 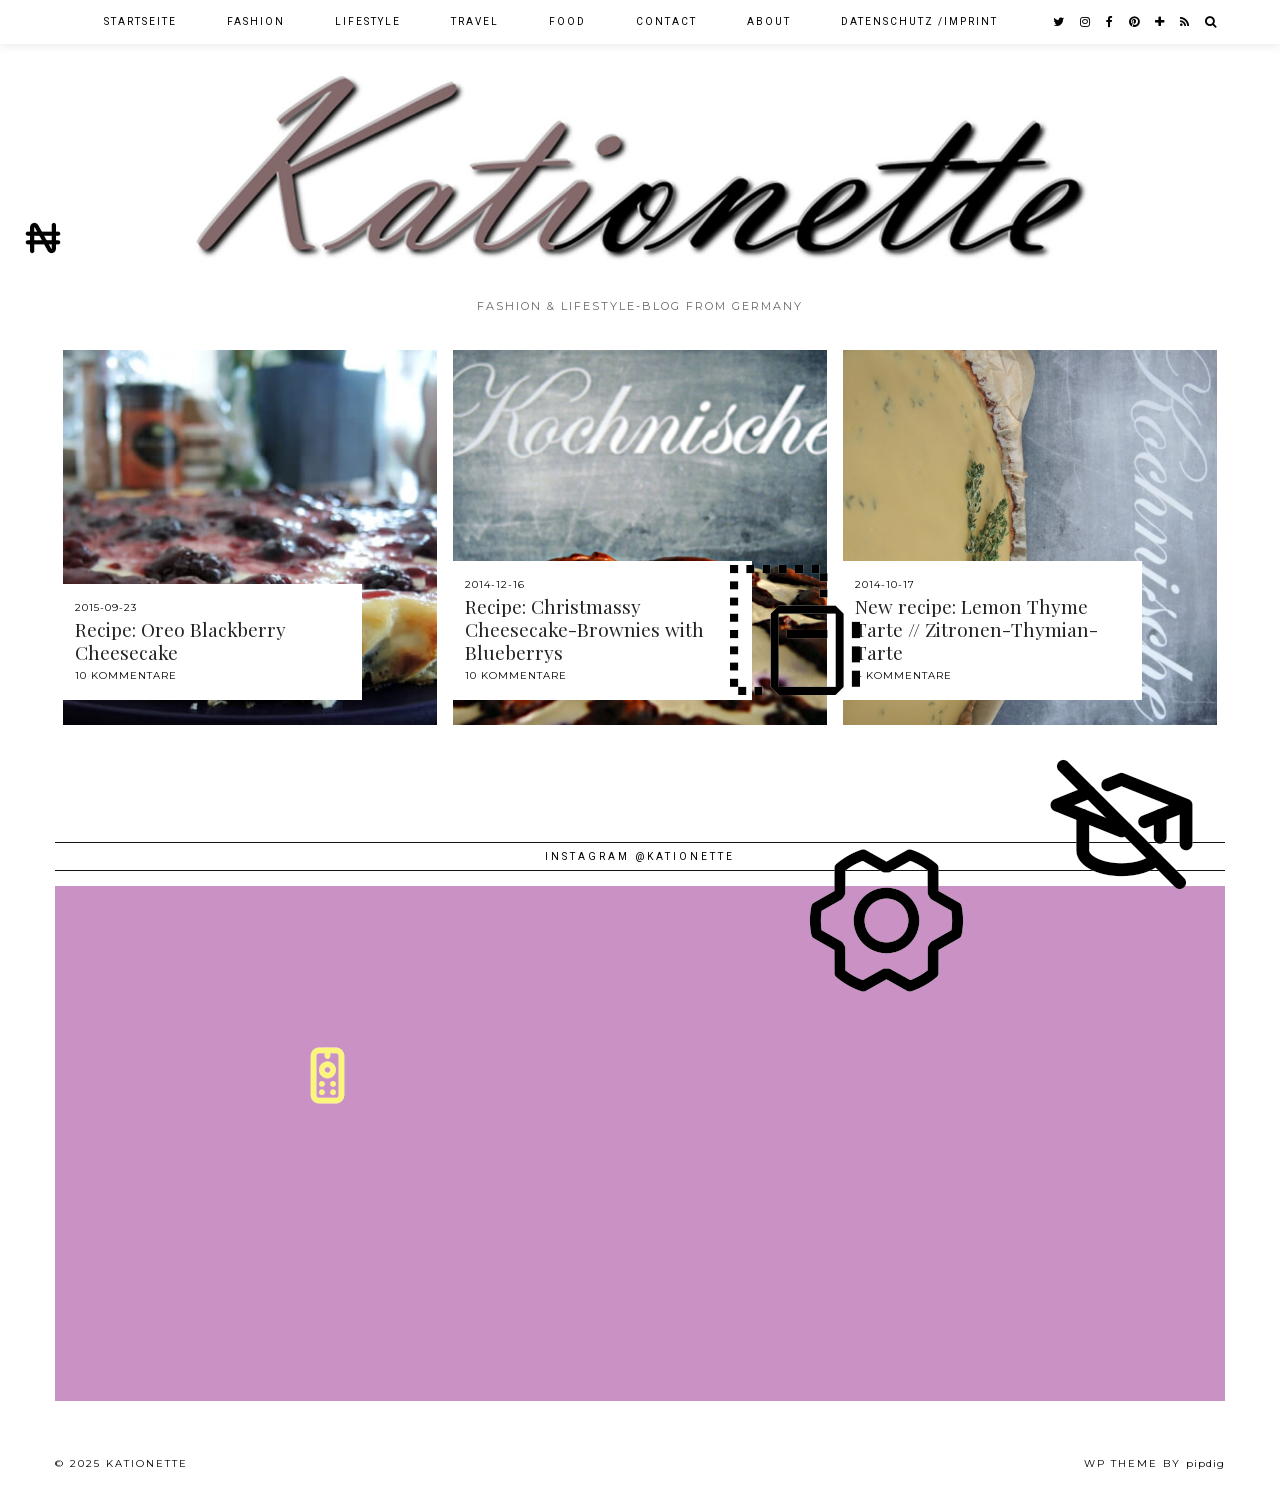 I want to click on indicates Nigerian naira currency, so click(x=43, y=238).